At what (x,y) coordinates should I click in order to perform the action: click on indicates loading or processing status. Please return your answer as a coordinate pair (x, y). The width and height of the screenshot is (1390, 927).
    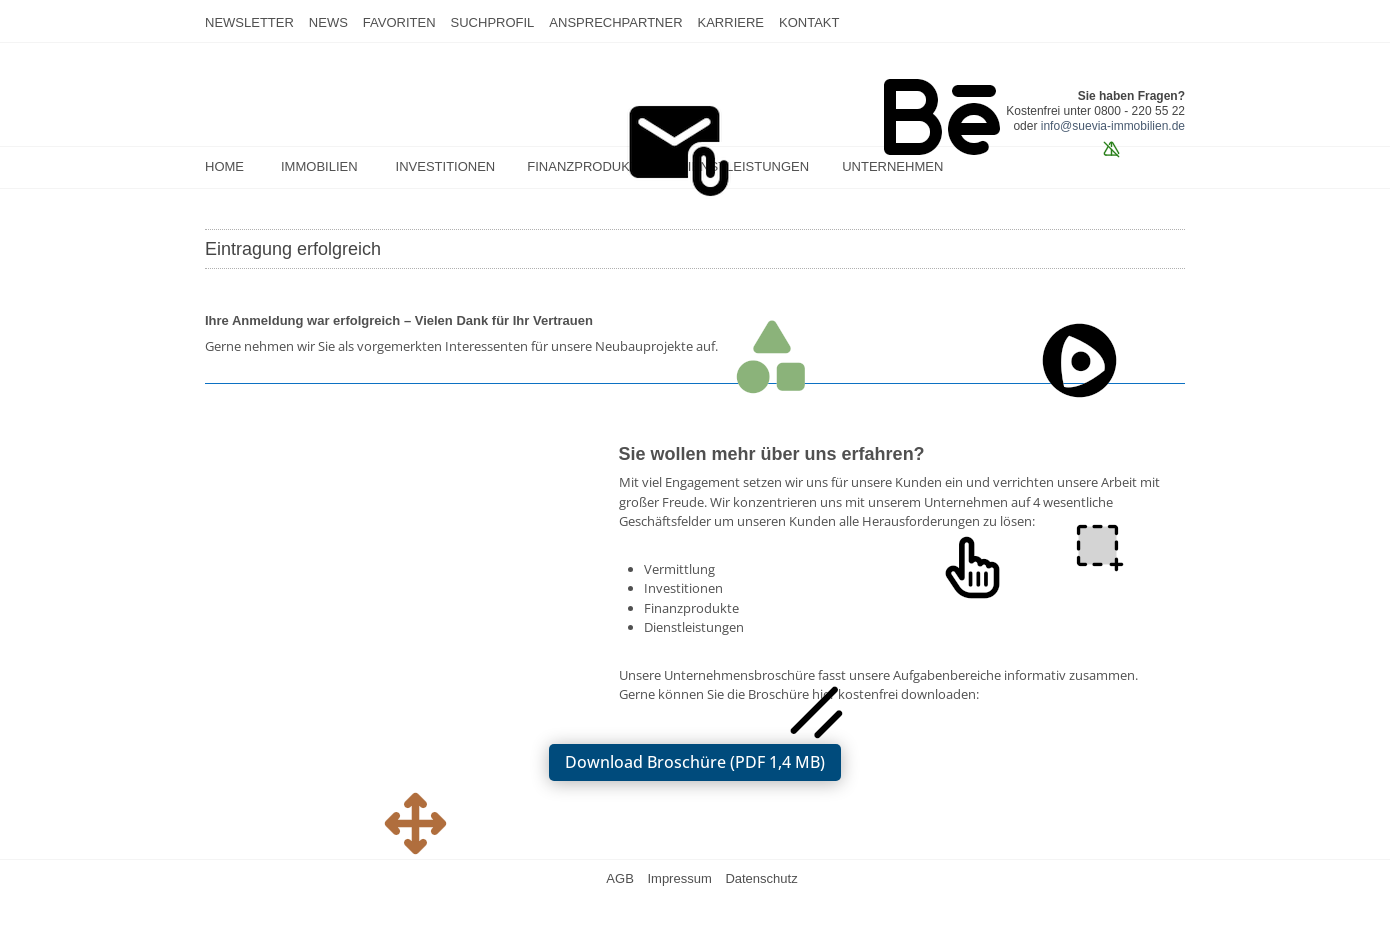
    Looking at the image, I should click on (817, 713).